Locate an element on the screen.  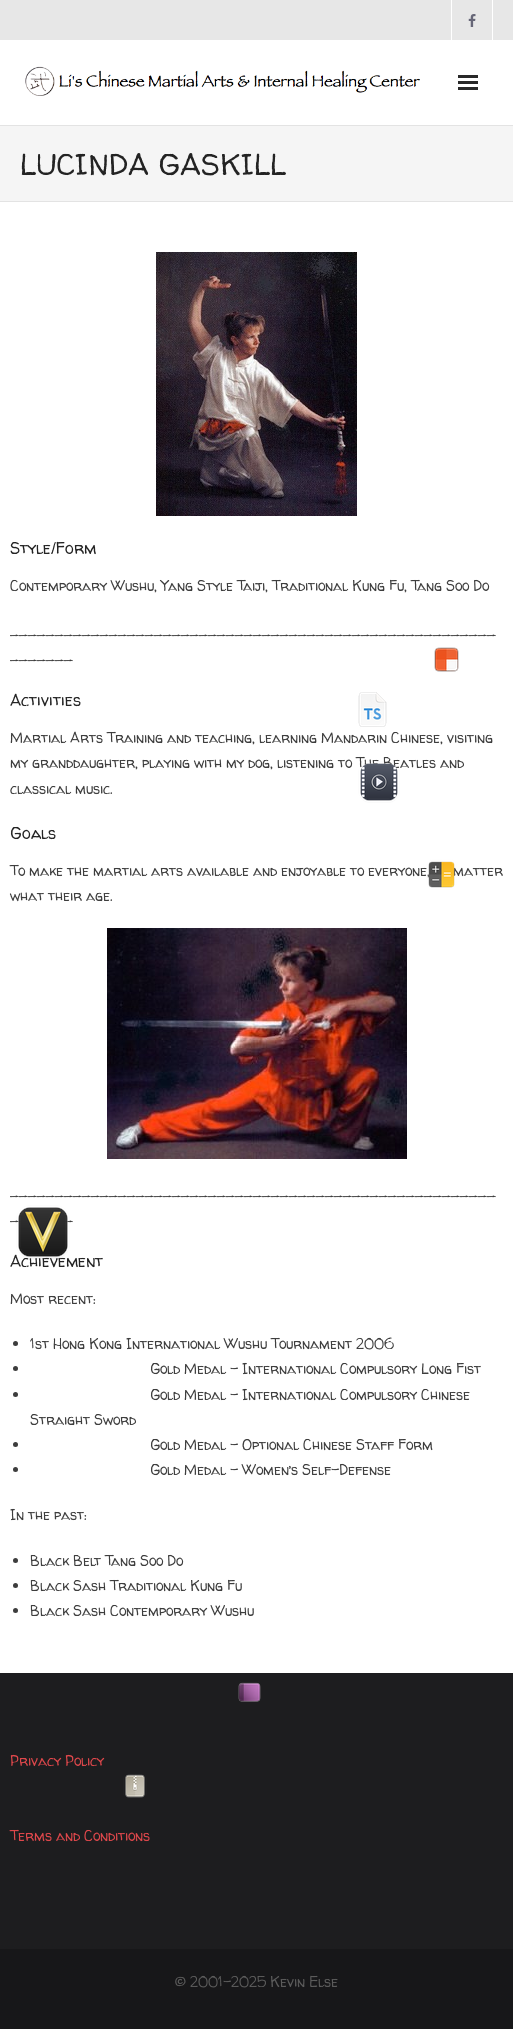
access the desktop folder is located at coordinates (249, 1691).